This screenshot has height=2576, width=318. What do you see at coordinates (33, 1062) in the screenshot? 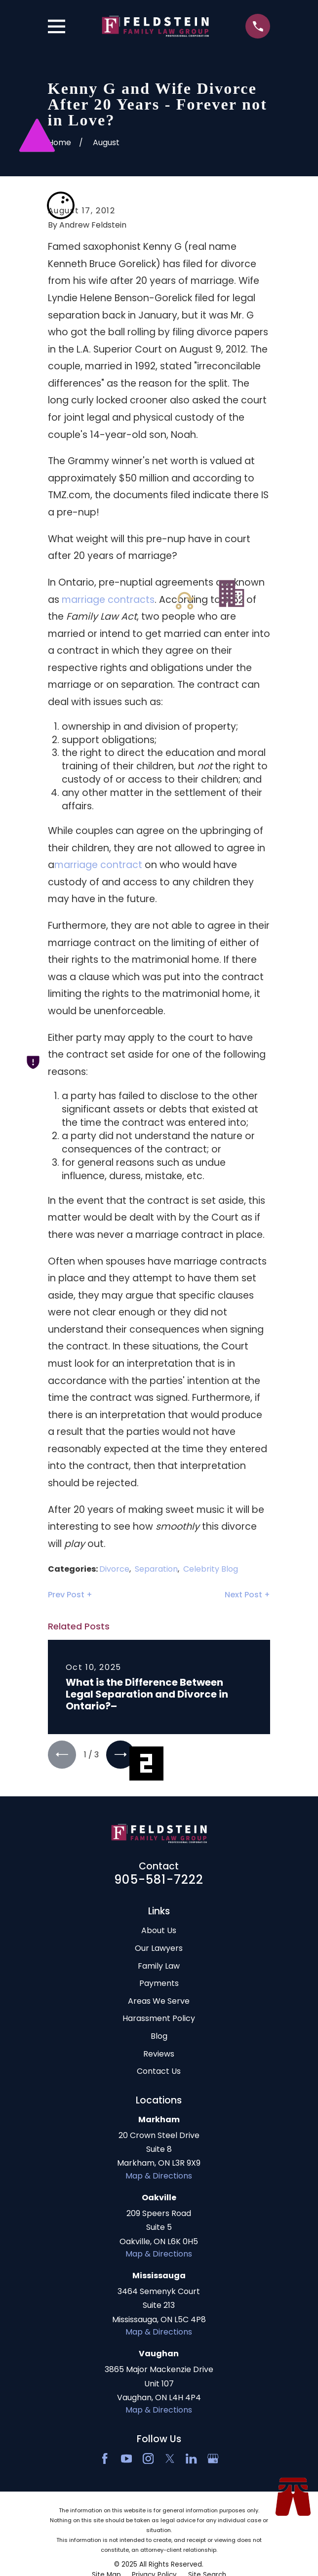
I see `indicates a security warning or potential threat` at bounding box center [33, 1062].